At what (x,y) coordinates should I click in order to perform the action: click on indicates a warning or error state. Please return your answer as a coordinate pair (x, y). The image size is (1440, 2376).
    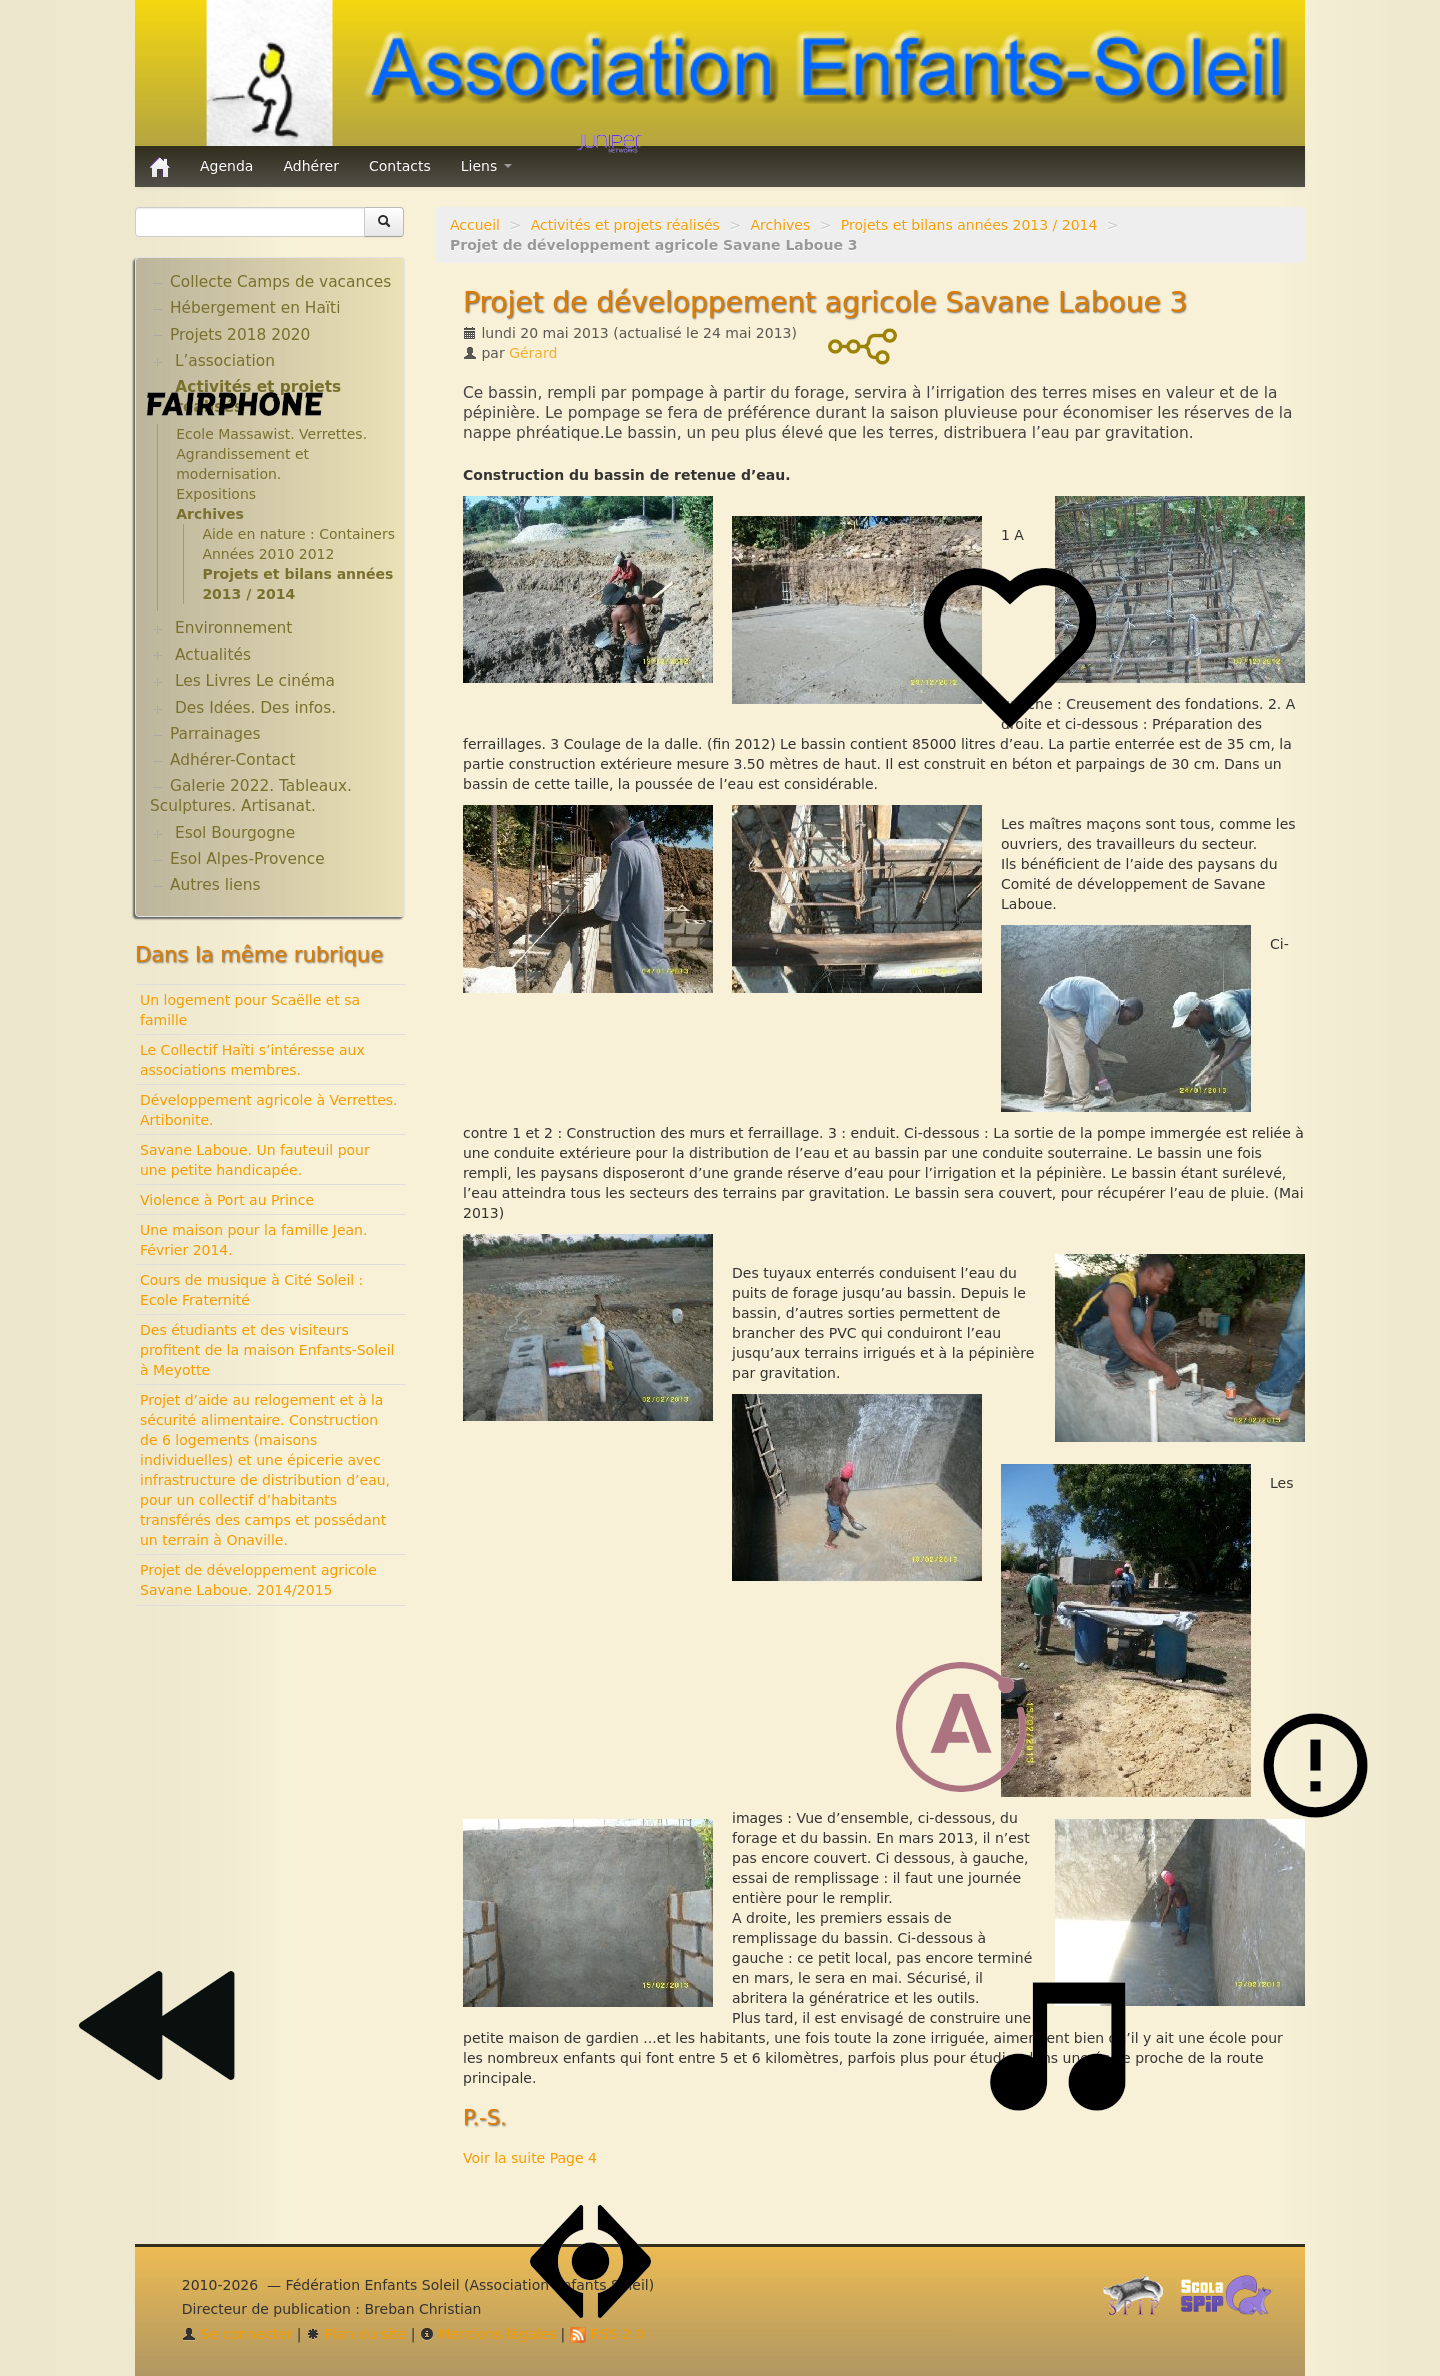
    Looking at the image, I should click on (1315, 1765).